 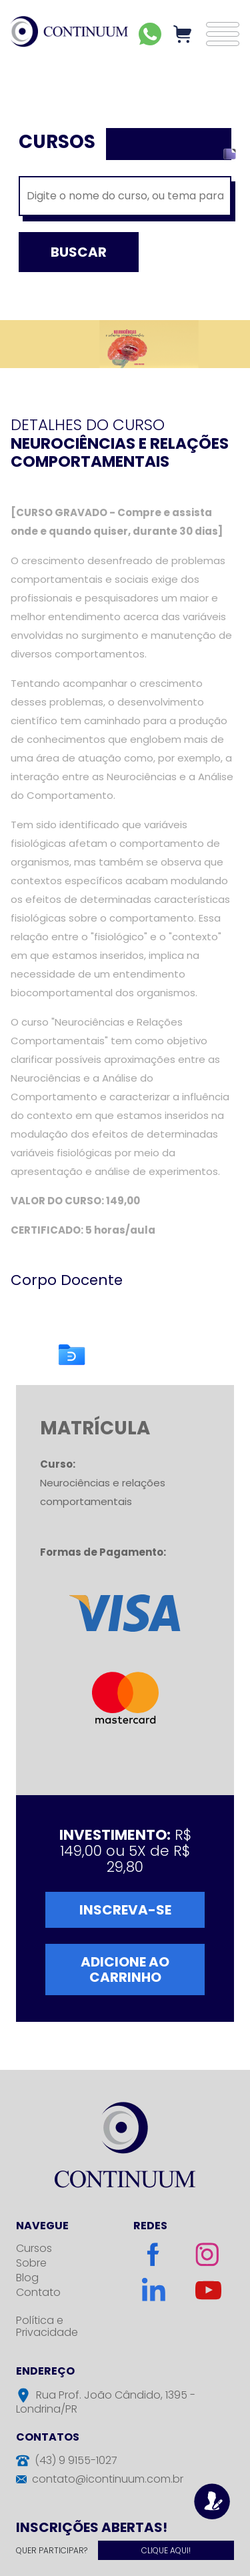 What do you see at coordinates (229, 153) in the screenshot?
I see `change desktop wallpaper settings` at bounding box center [229, 153].